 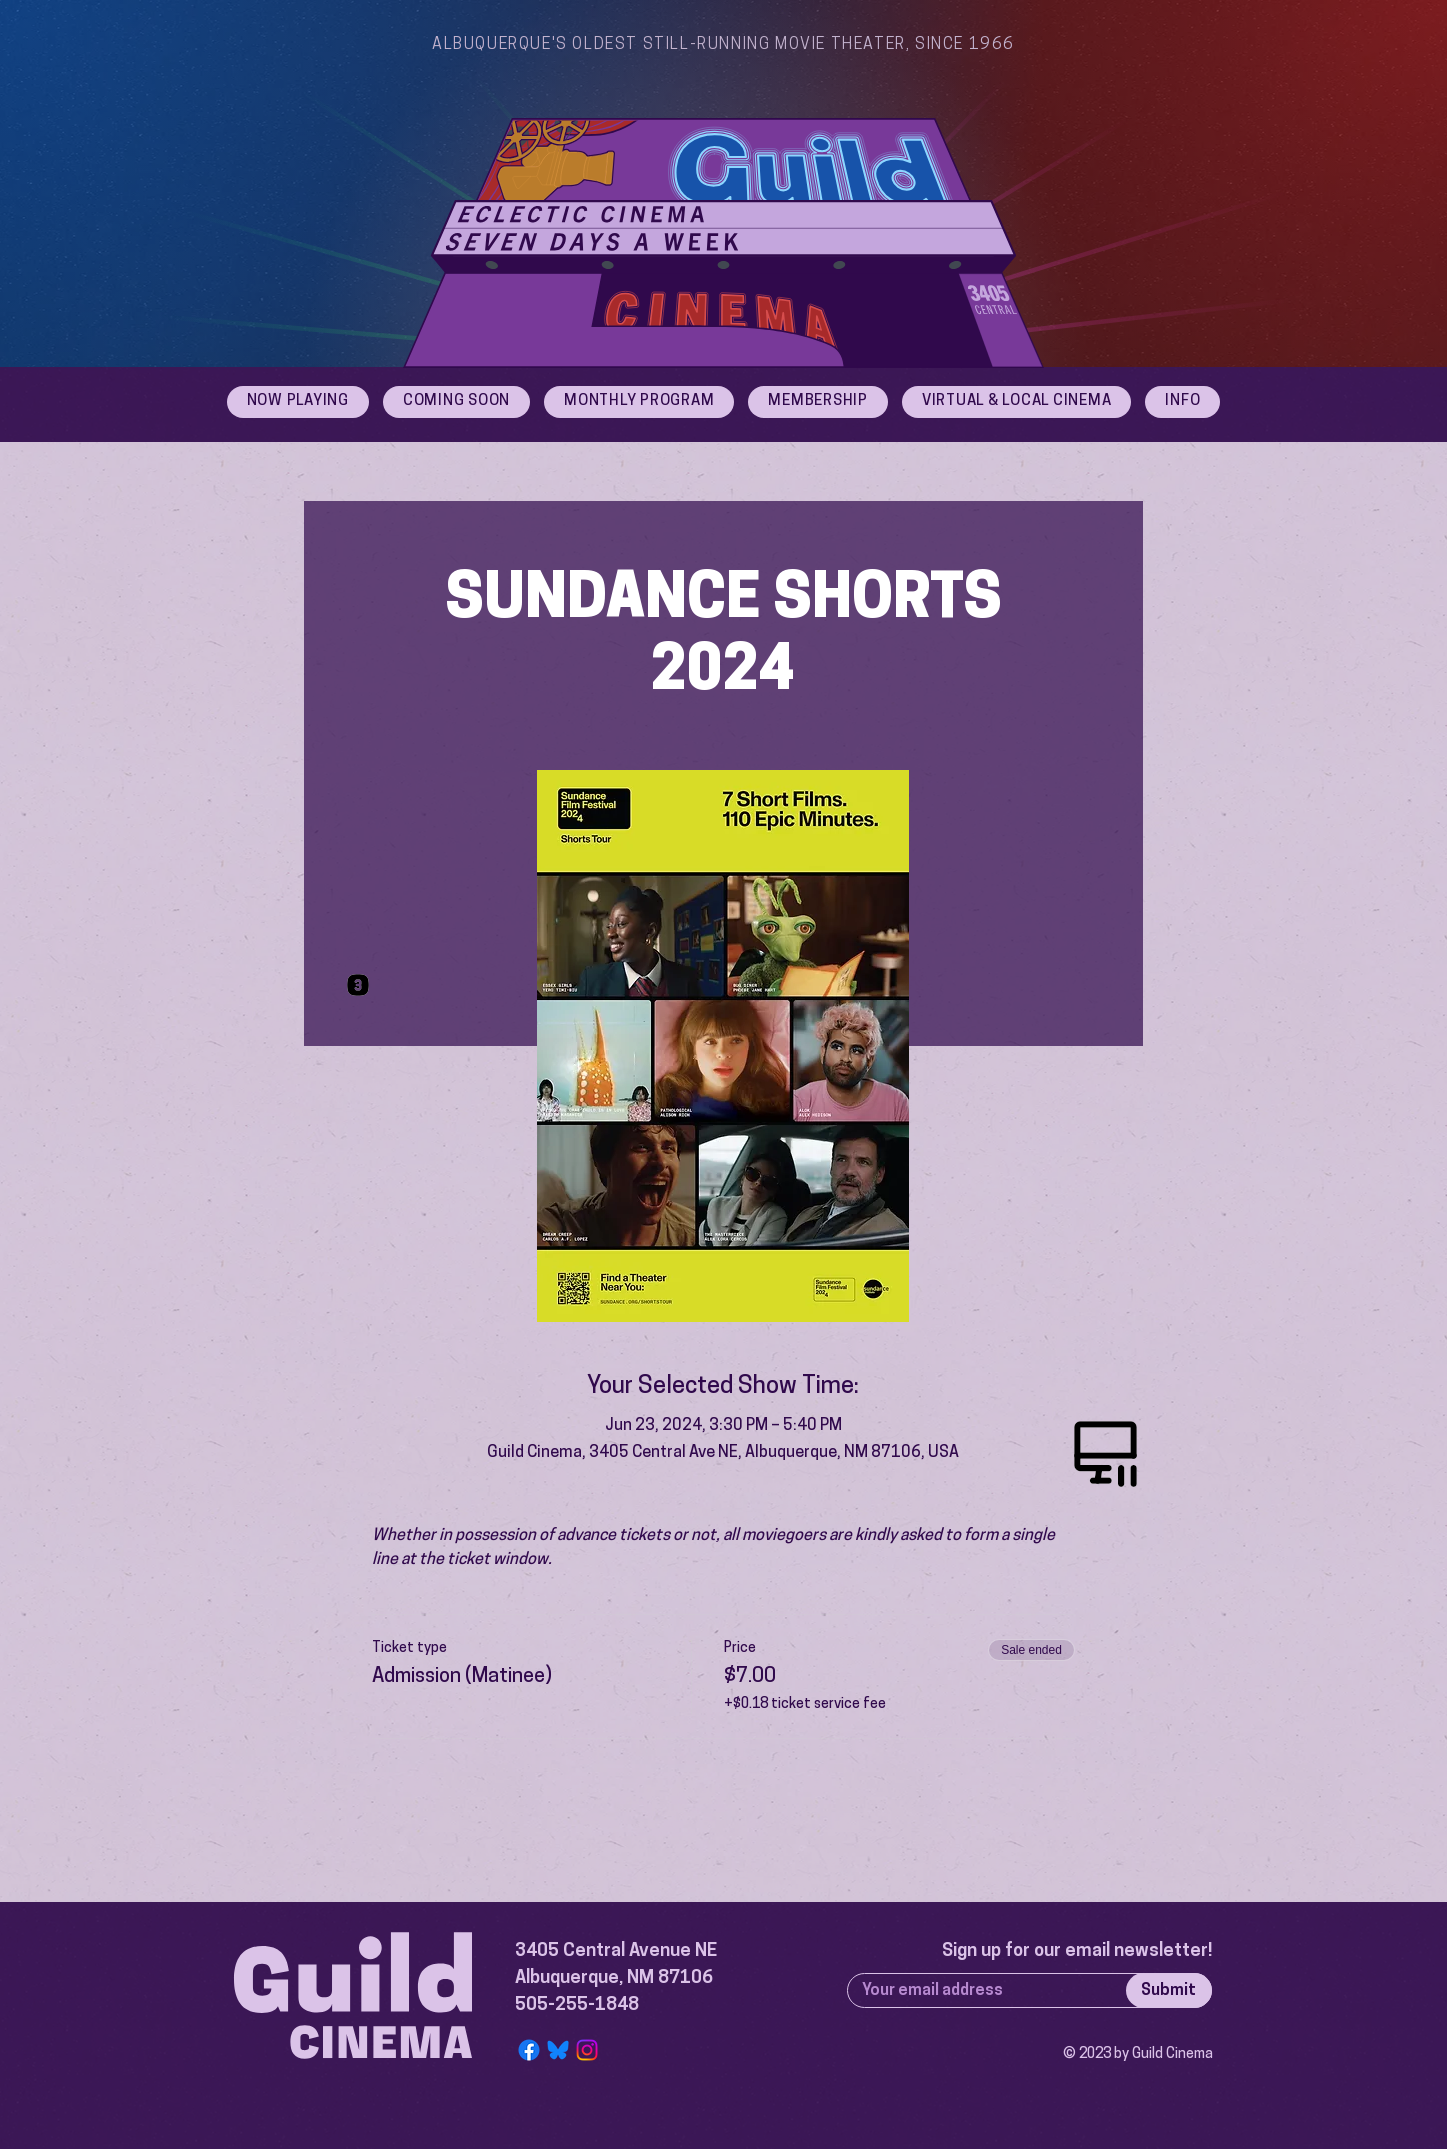 I want to click on indicates step 3 in a multi-step process, so click(x=358, y=985).